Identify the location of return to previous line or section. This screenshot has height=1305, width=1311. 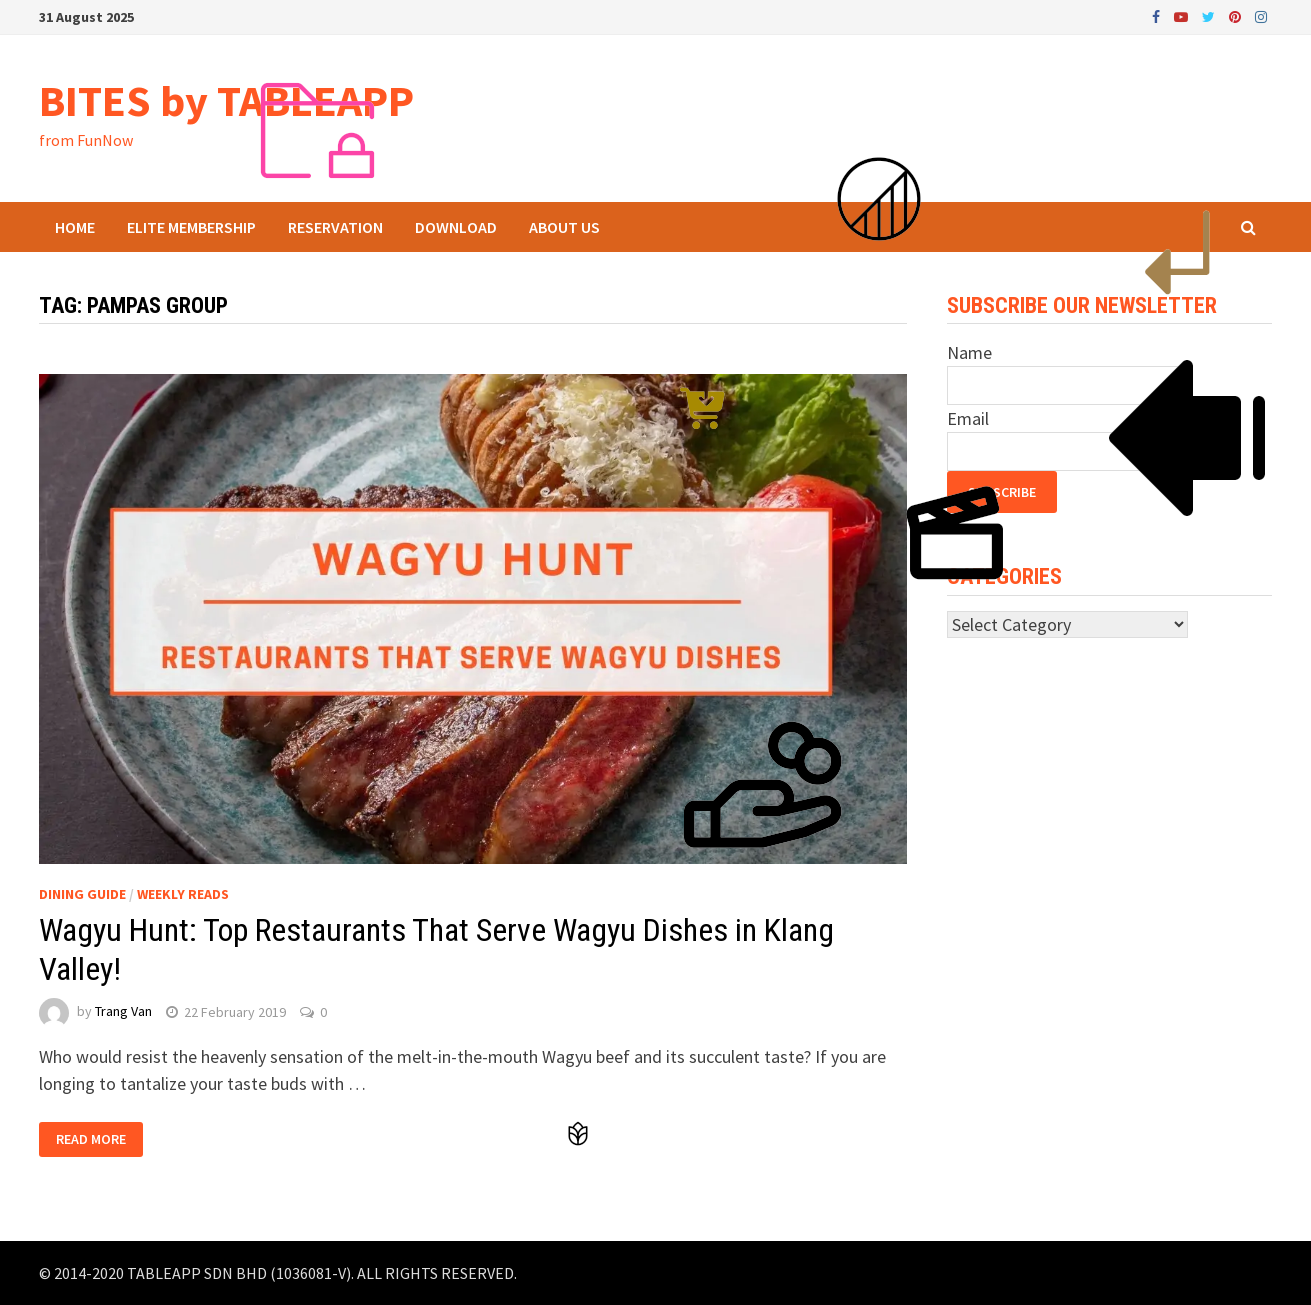
(1180, 252).